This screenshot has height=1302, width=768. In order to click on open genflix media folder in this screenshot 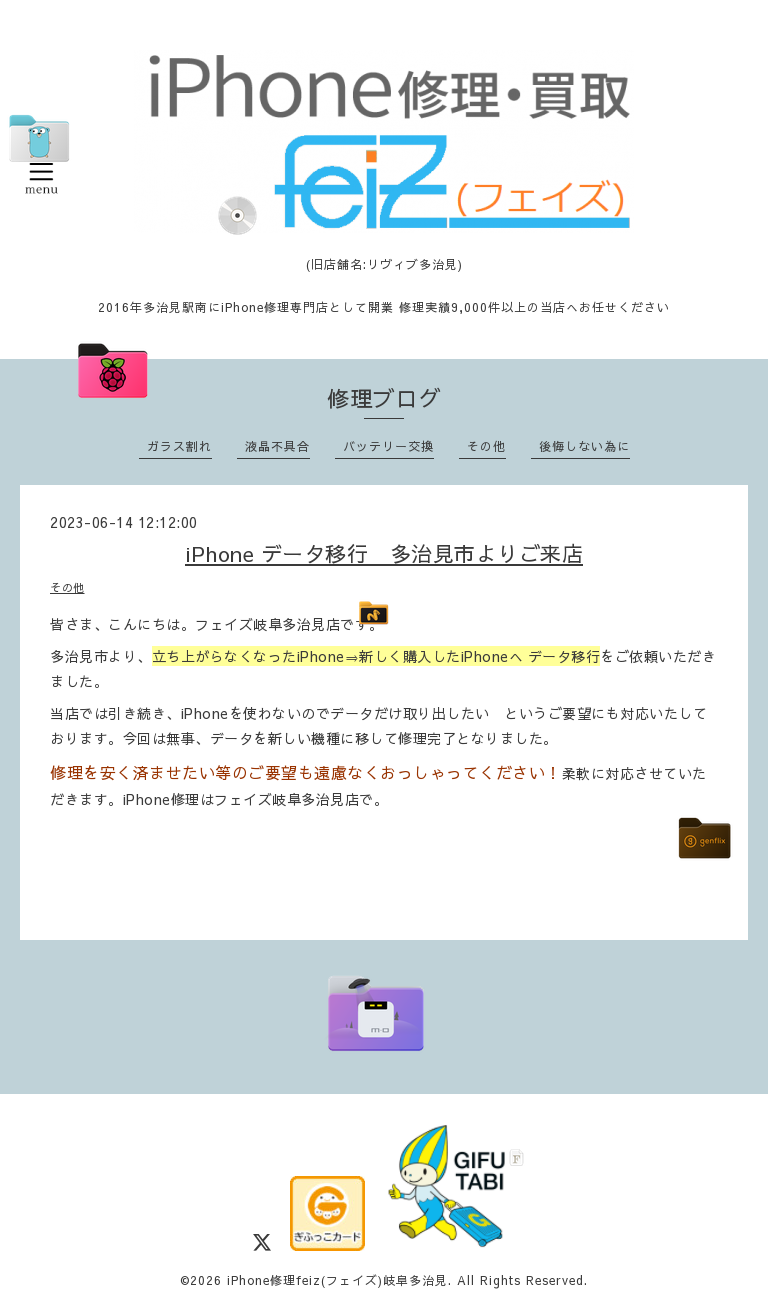, I will do `click(704, 839)`.